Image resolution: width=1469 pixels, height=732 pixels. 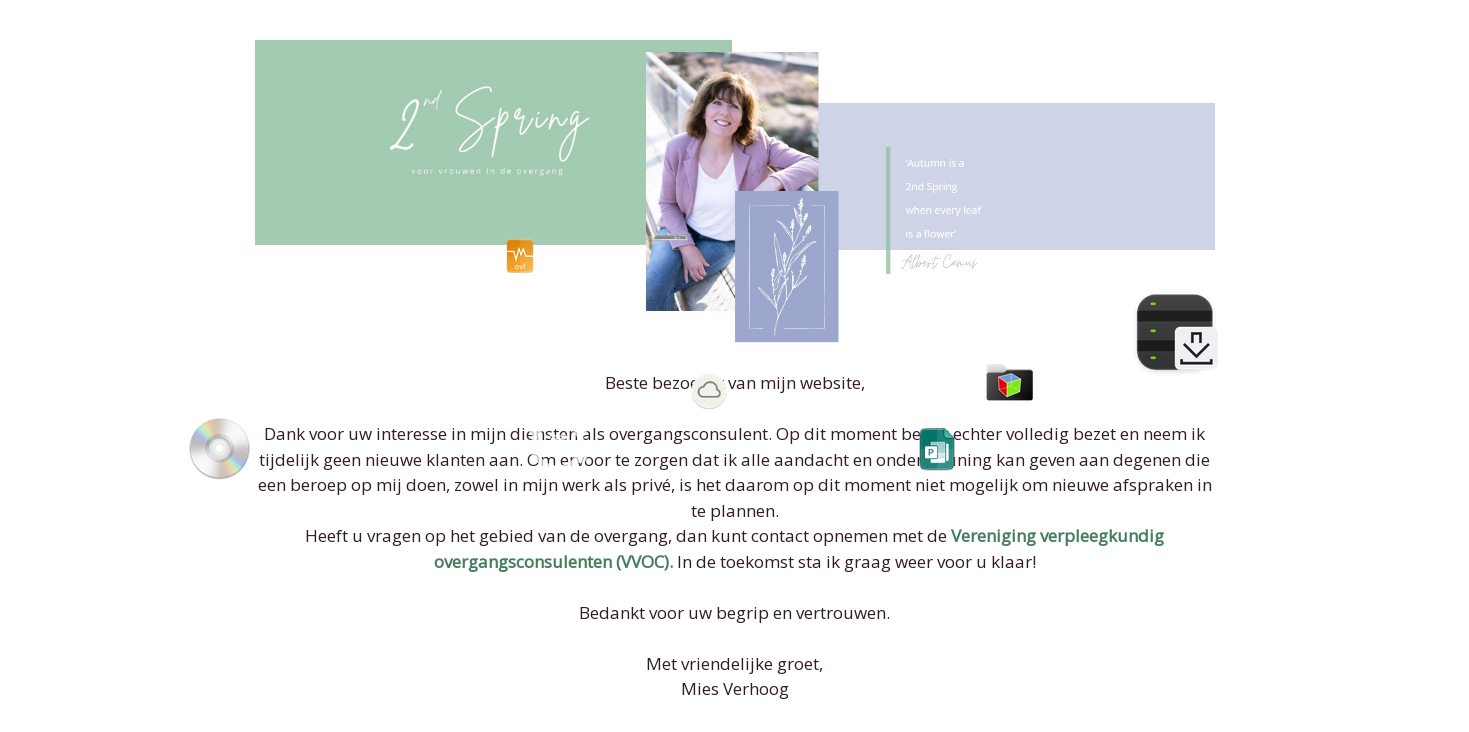 I want to click on configure network server installation settings, so click(x=1175, y=333).